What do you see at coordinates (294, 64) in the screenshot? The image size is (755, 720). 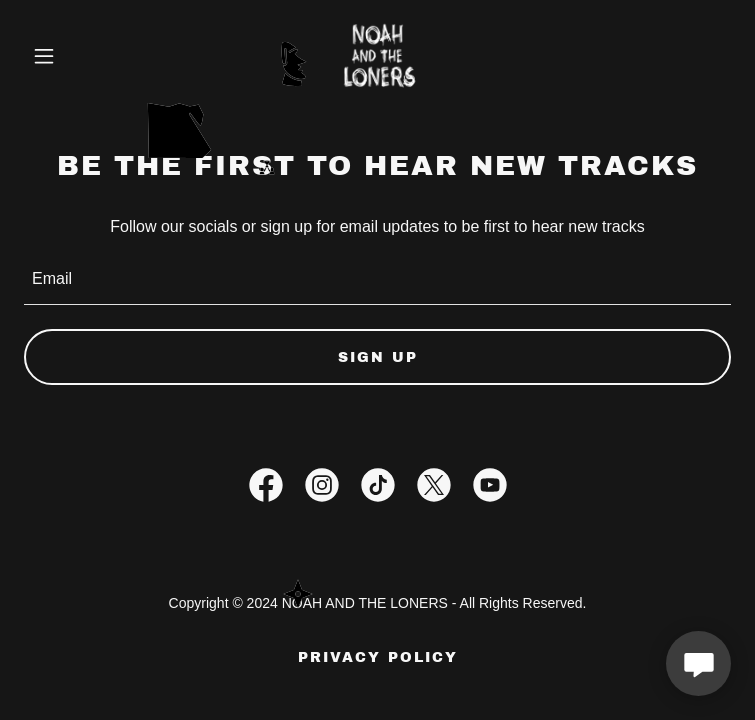 I see `easter island moai statue icon` at bounding box center [294, 64].